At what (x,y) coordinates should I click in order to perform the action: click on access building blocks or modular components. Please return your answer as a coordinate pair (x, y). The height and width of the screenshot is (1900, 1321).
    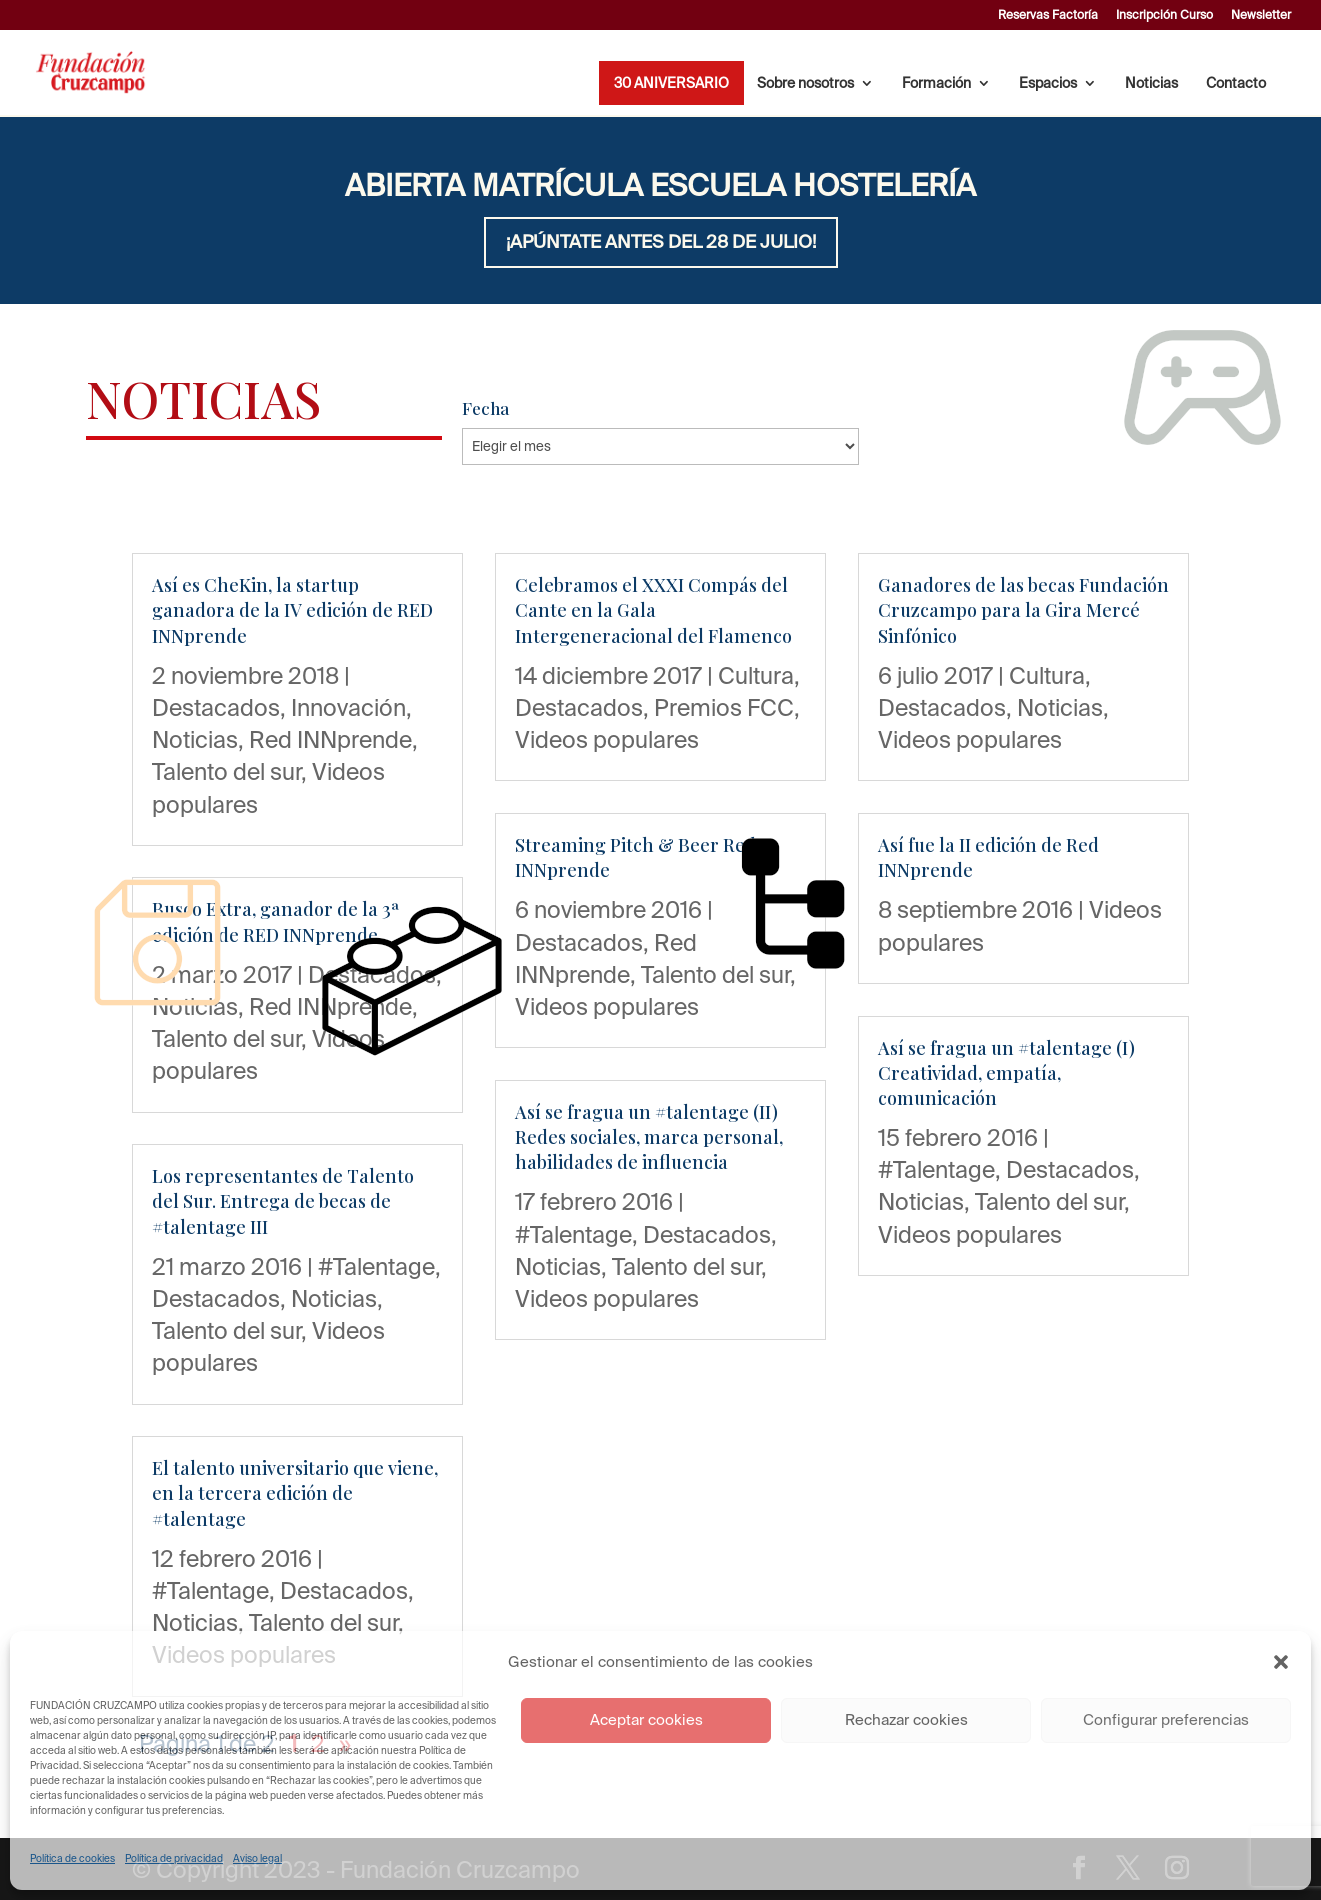
    Looking at the image, I should click on (412, 978).